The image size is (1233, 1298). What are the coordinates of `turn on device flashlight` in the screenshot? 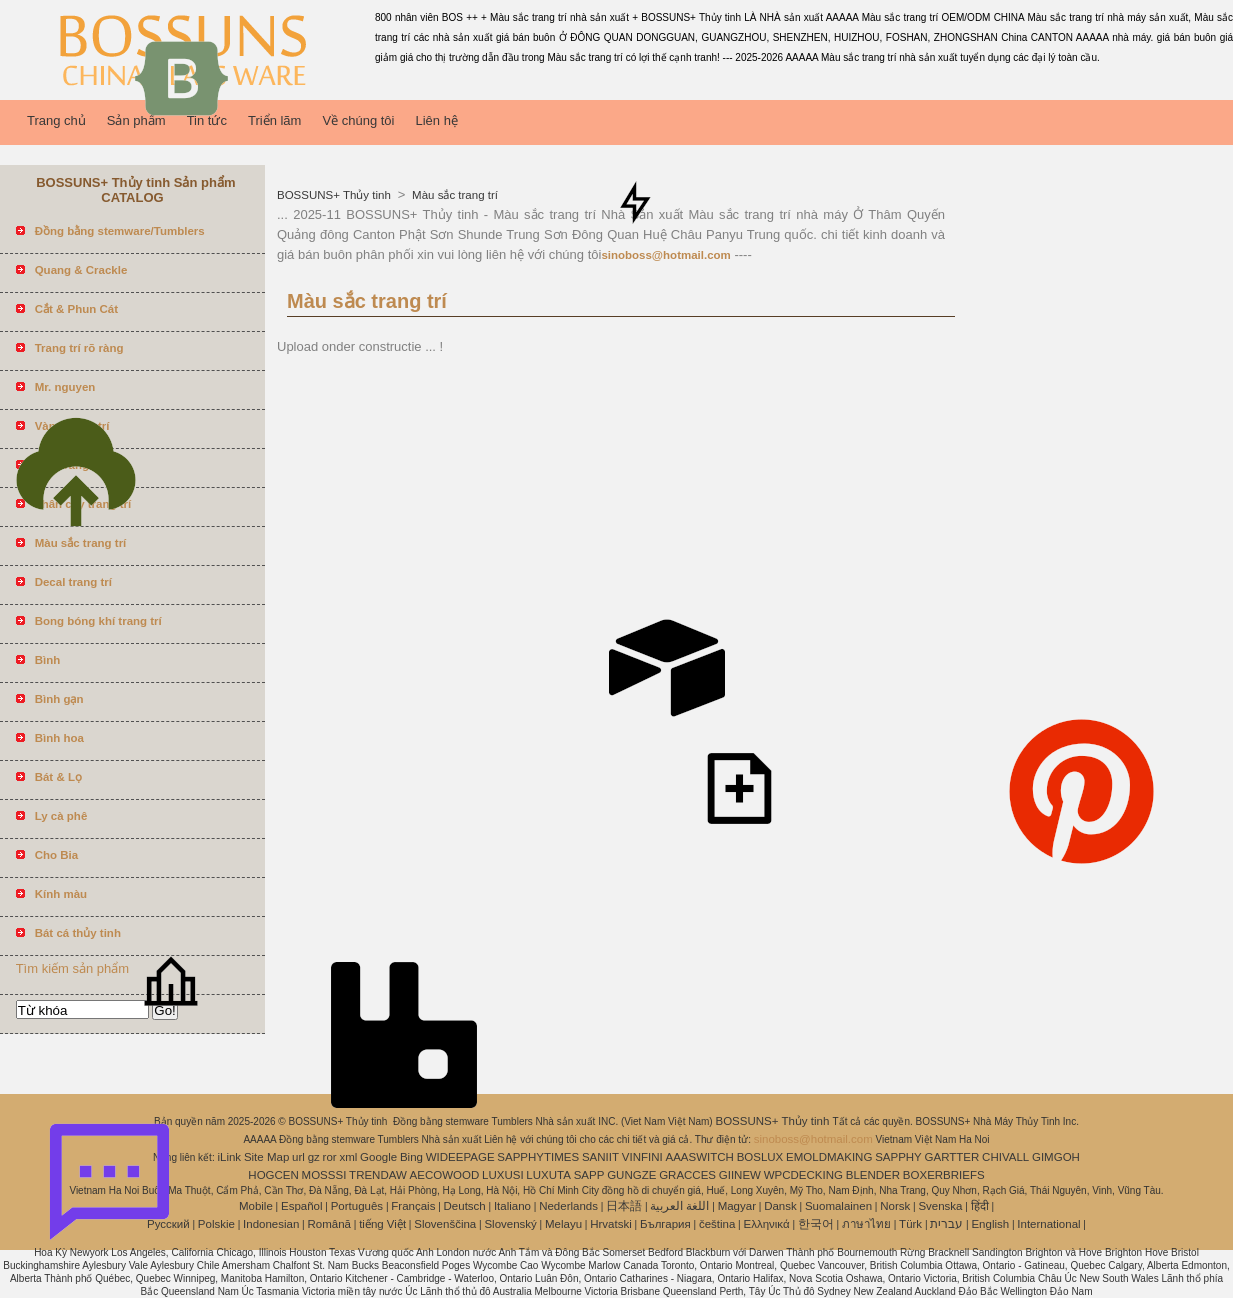 It's located at (634, 202).